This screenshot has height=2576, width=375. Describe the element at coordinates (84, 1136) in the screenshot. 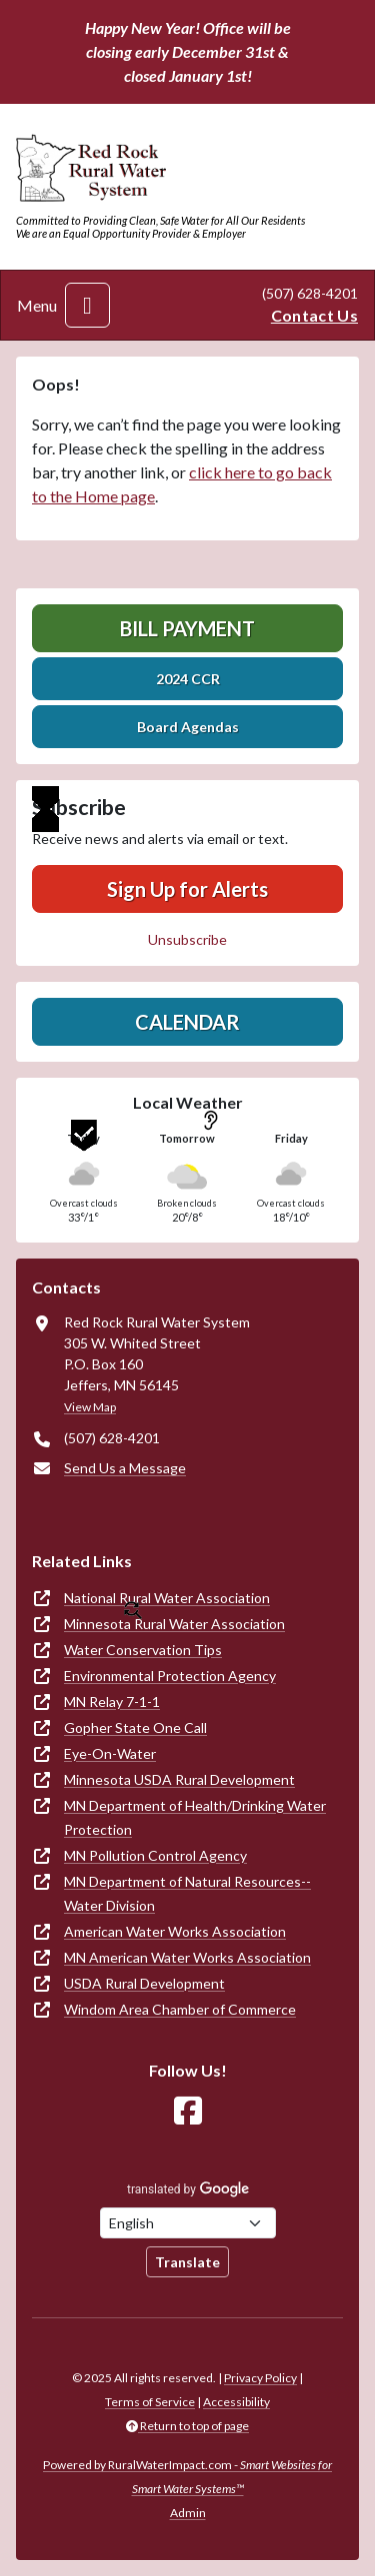

I see `mark location as visited` at that location.